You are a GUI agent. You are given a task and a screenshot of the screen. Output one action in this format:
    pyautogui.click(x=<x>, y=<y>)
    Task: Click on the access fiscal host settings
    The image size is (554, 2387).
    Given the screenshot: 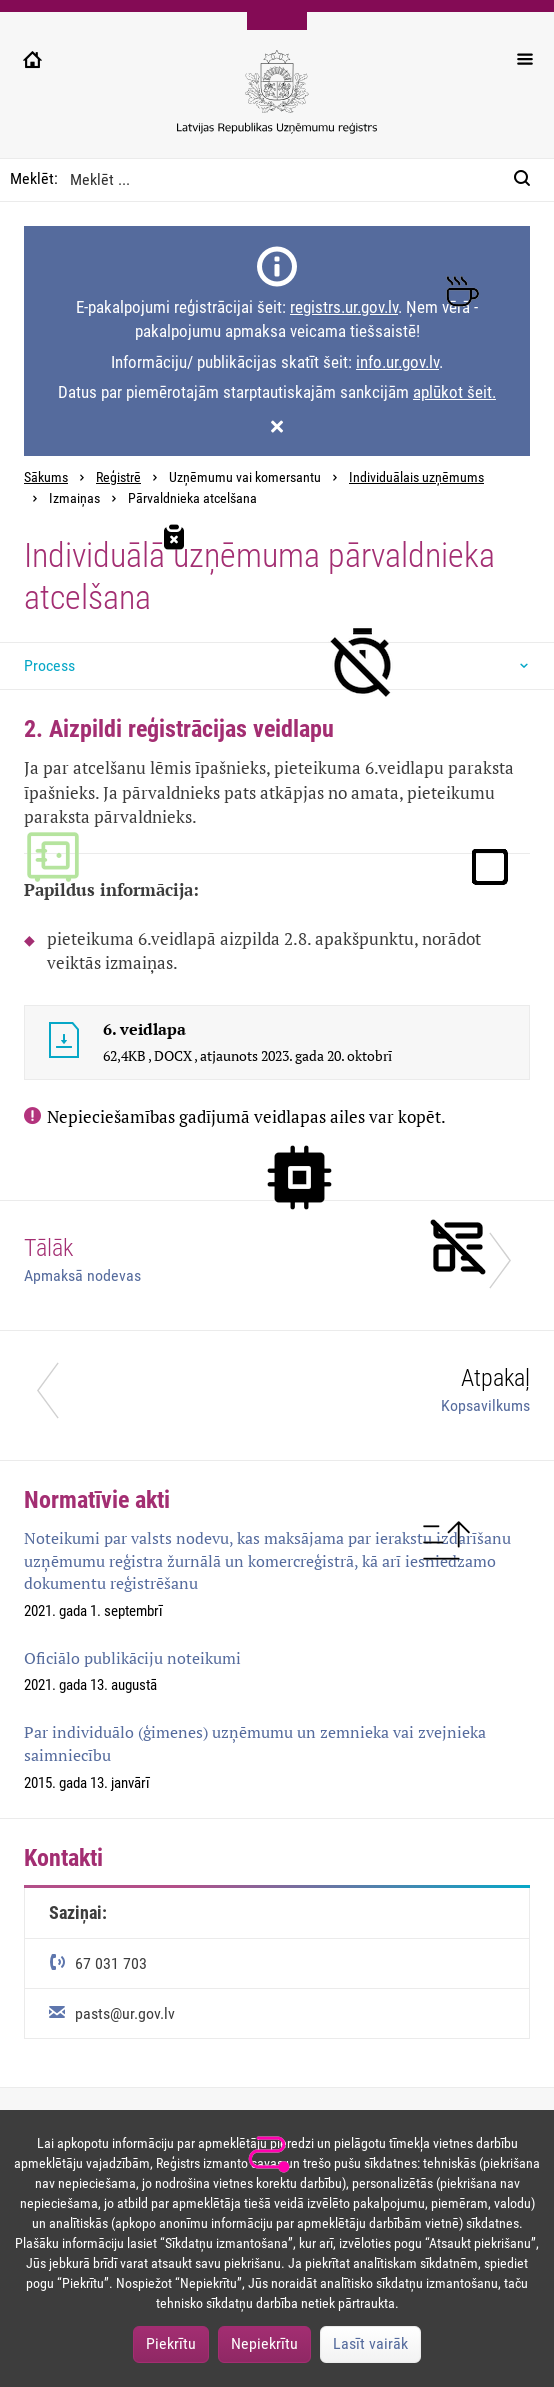 What is the action you would take?
    pyautogui.click(x=53, y=858)
    